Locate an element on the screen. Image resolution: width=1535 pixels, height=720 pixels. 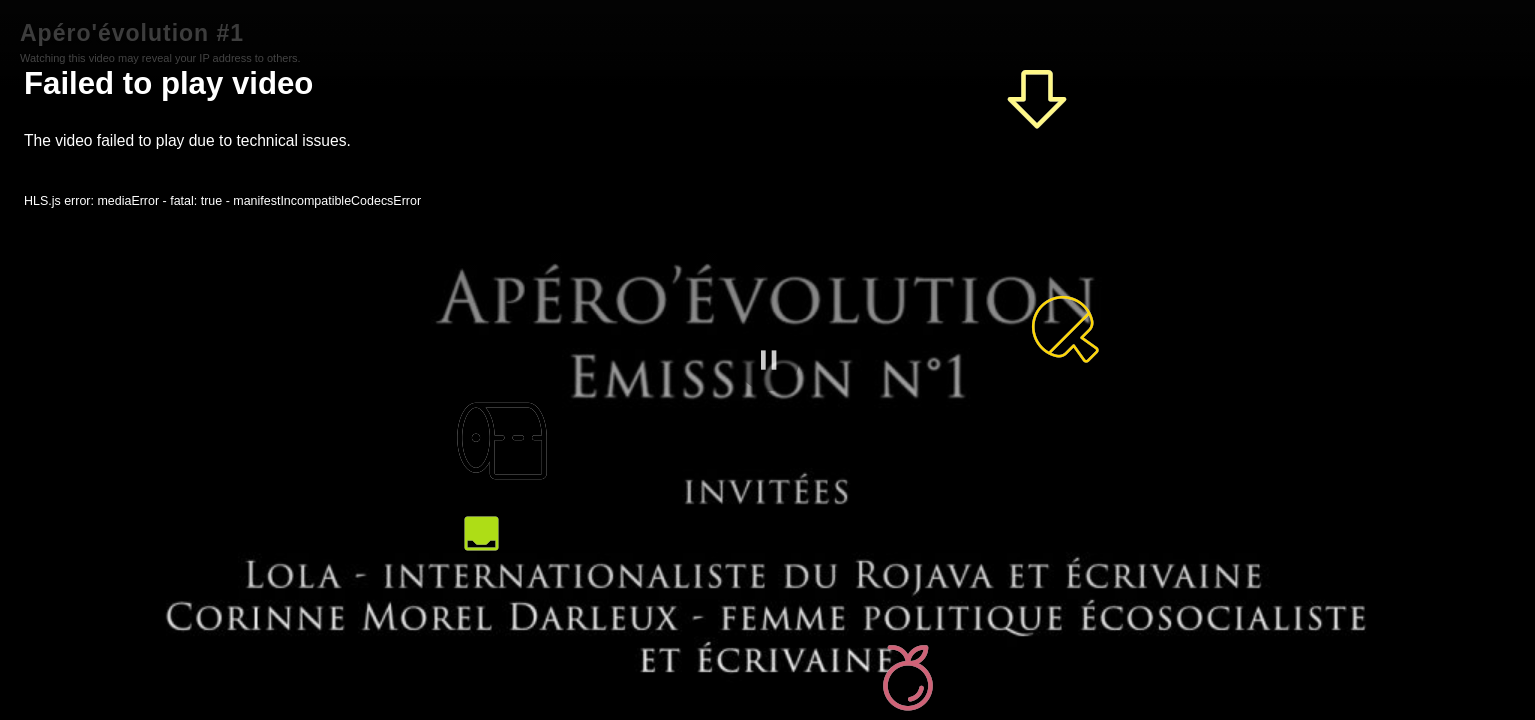
download a file or content is located at coordinates (1037, 97).